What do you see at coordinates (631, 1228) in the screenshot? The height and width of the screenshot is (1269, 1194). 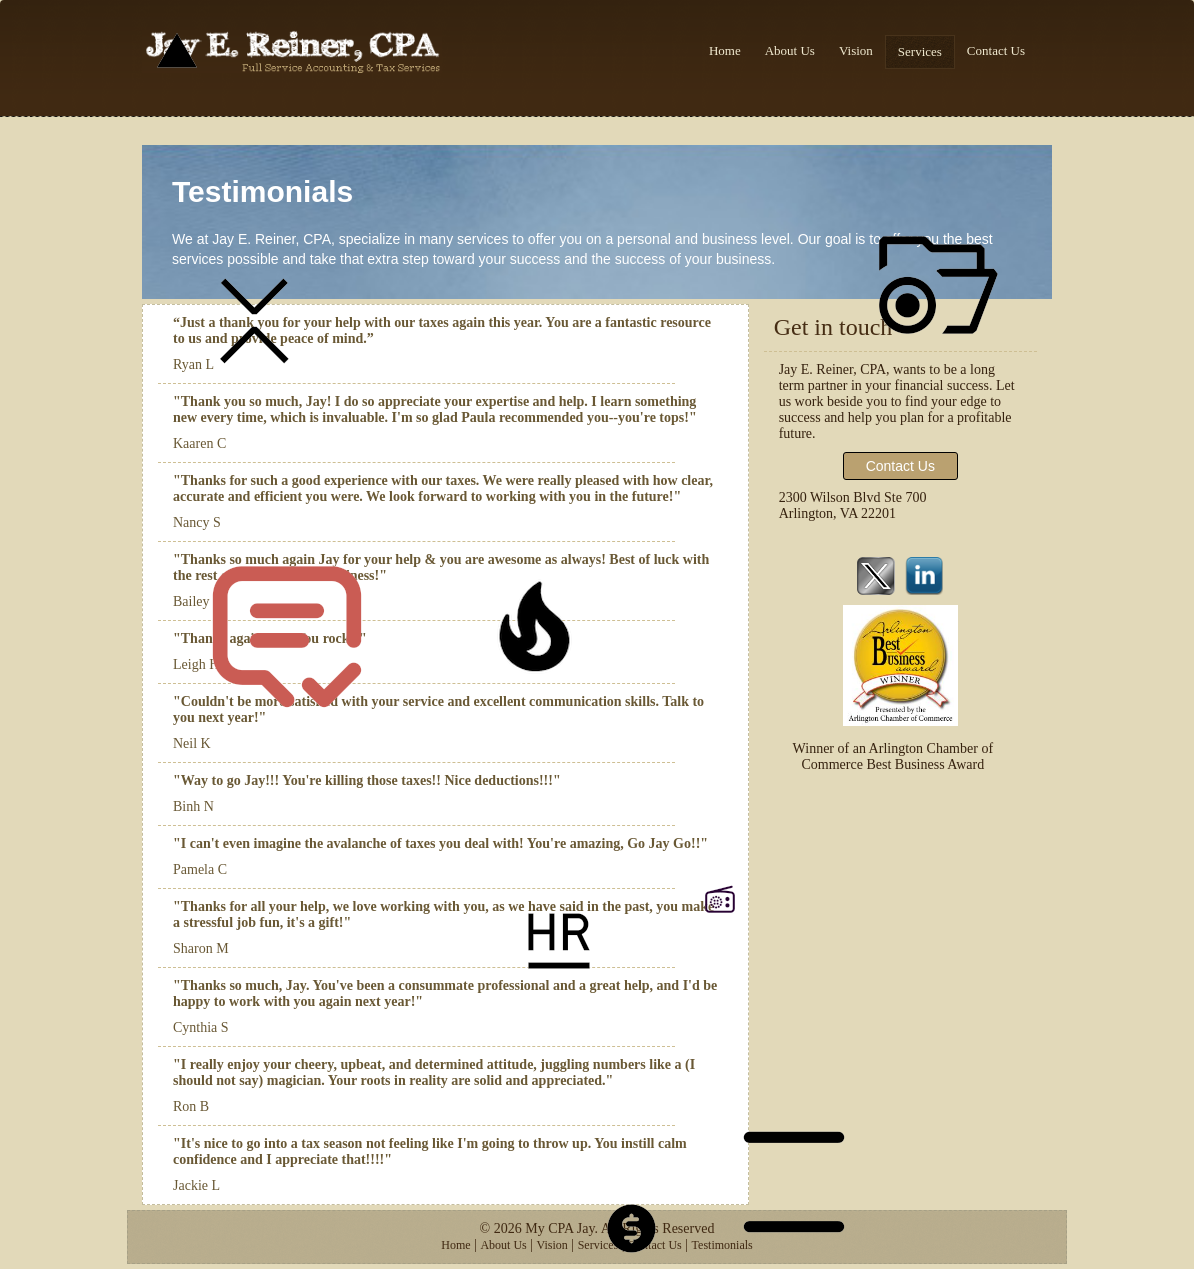 I see `view account balance or financial summary` at bounding box center [631, 1228].